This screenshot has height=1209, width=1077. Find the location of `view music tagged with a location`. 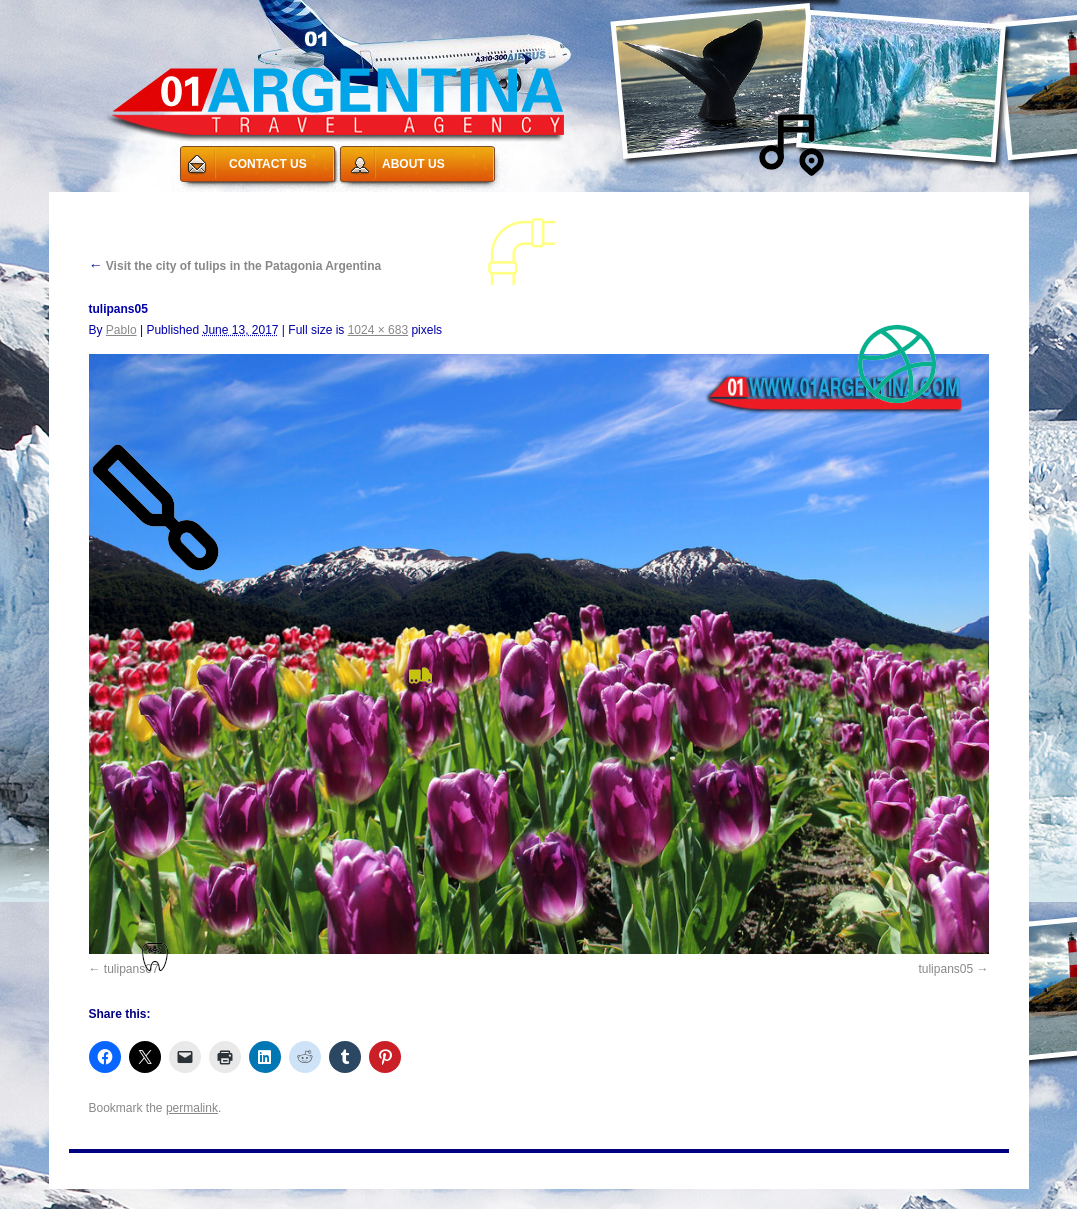

view music tagged with a location is located at coordinates (790, 142).